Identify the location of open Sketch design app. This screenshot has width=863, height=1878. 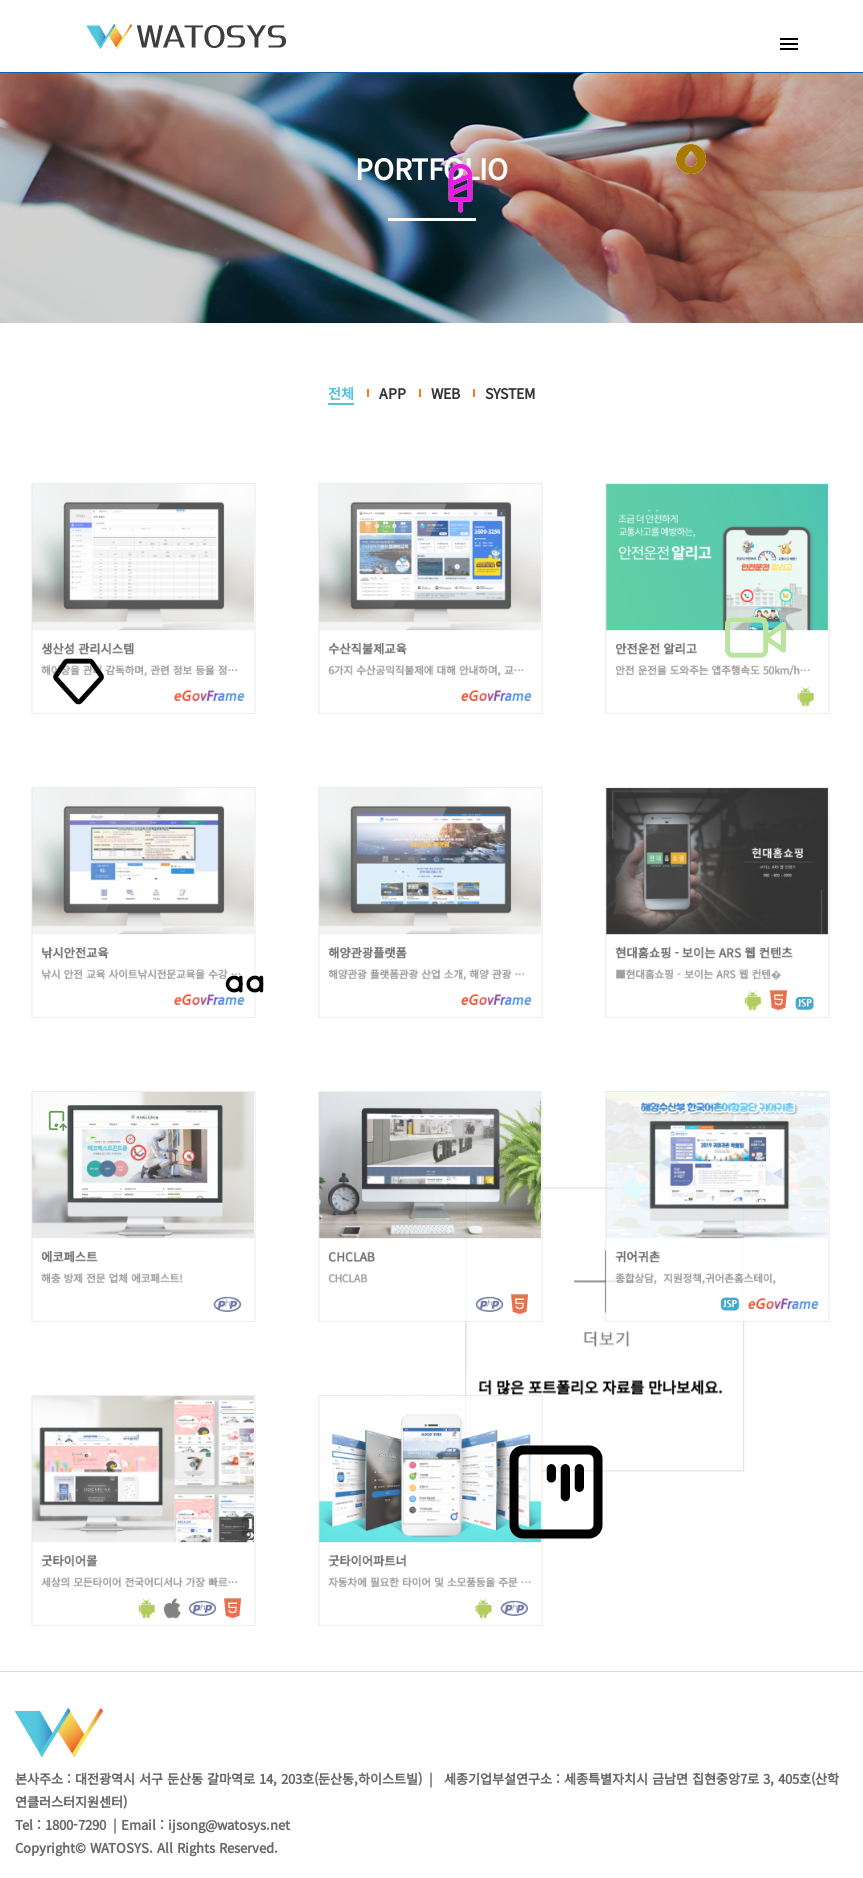
(78, 681).